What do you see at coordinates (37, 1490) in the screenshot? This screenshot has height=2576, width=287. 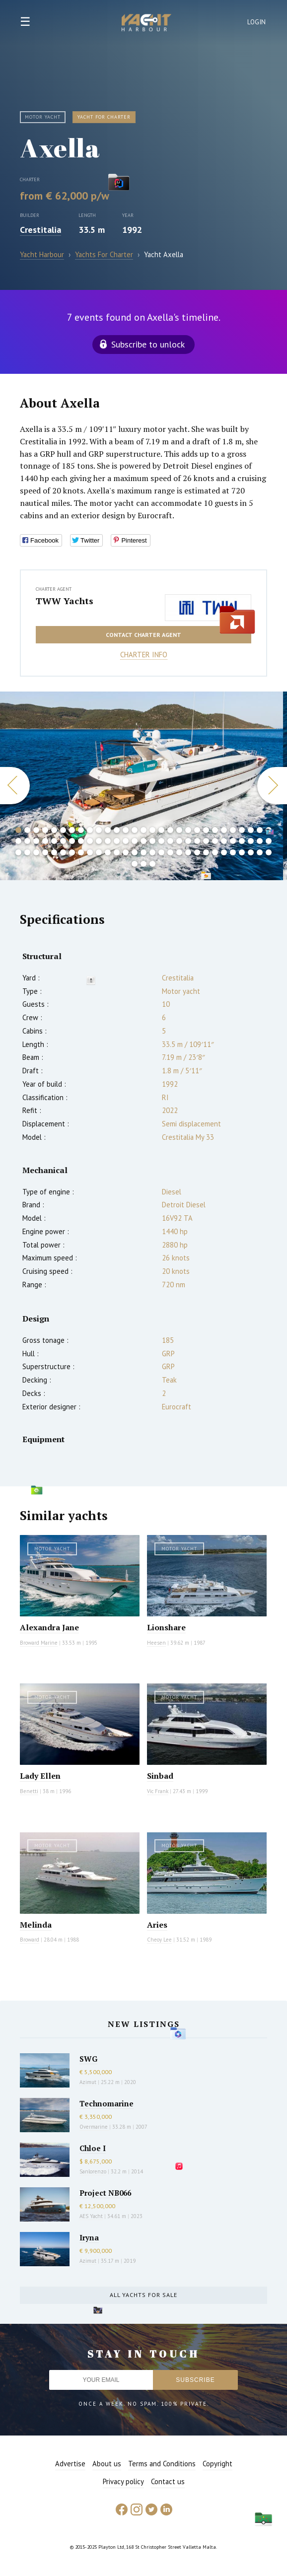 I see `open GameJolt game files folder` at bounding box center [37, 1490].